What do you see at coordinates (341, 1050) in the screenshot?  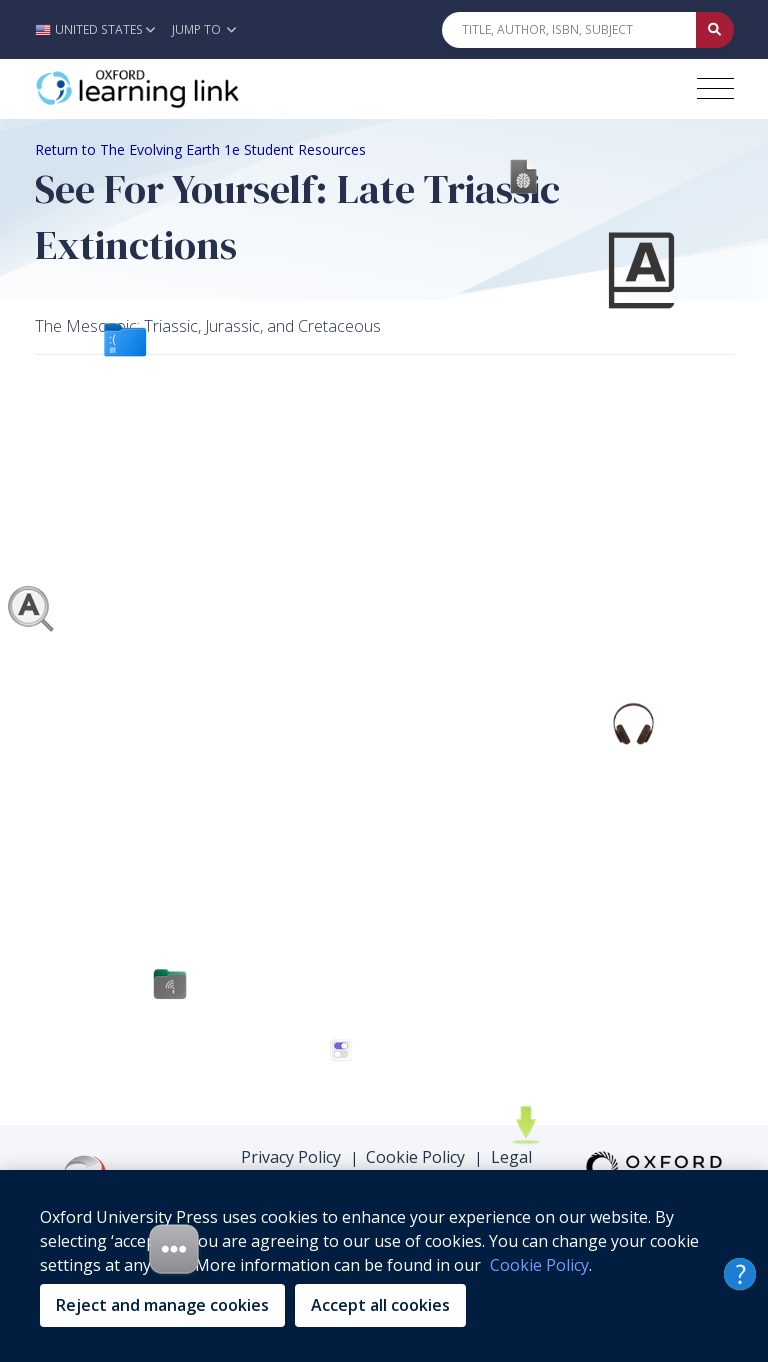 I see `open unity tweak tool settings` at bounding box center [341, 1050].